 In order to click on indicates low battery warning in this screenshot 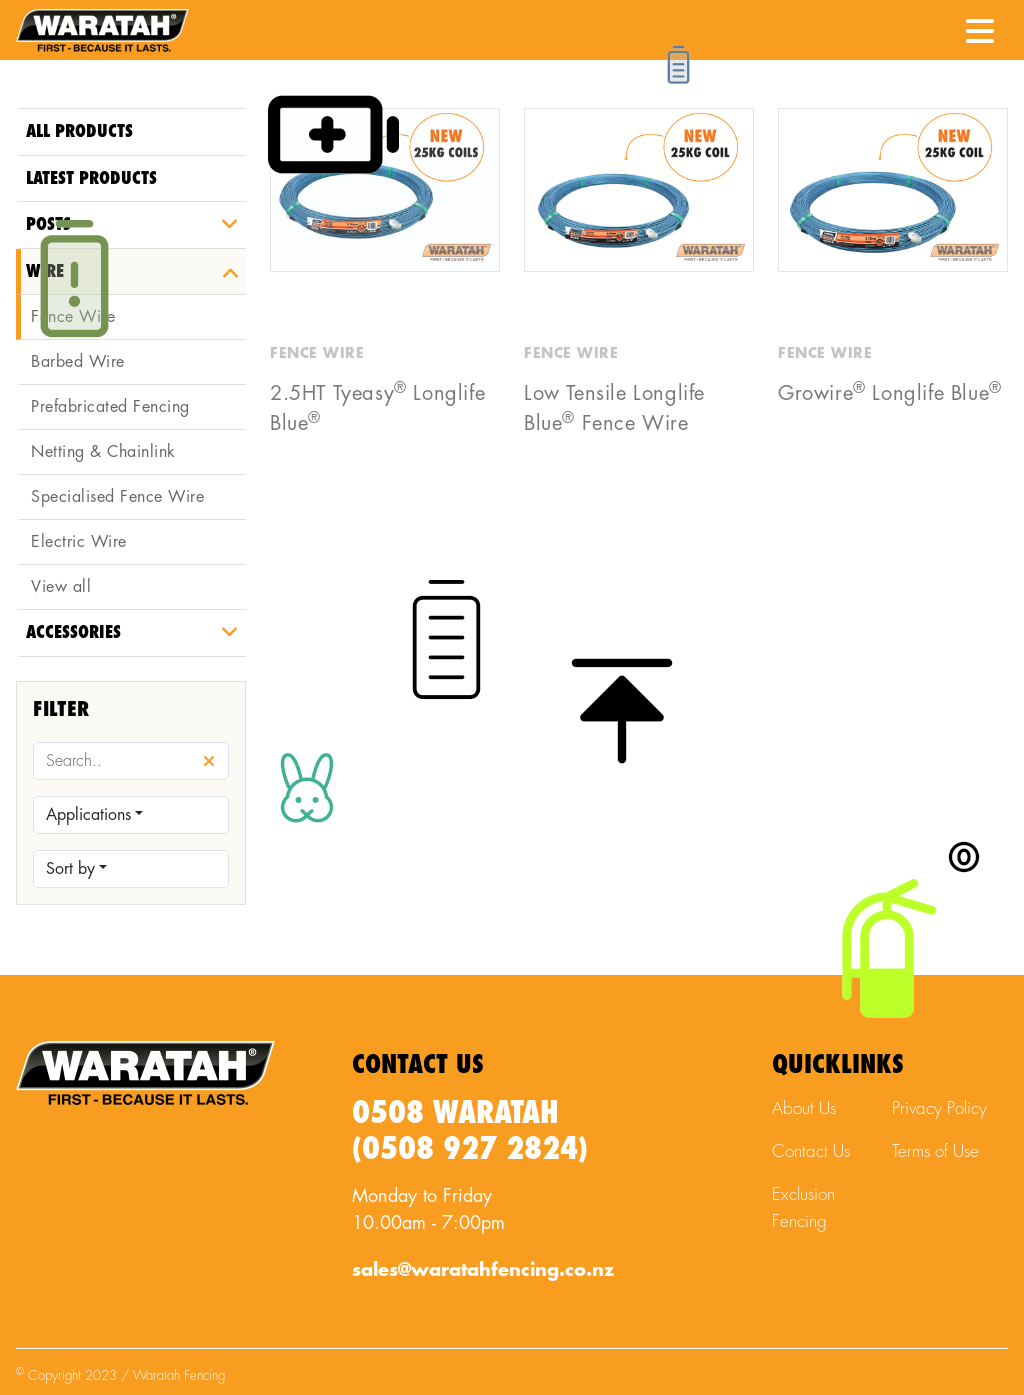, I will do `click(74, 280)`.